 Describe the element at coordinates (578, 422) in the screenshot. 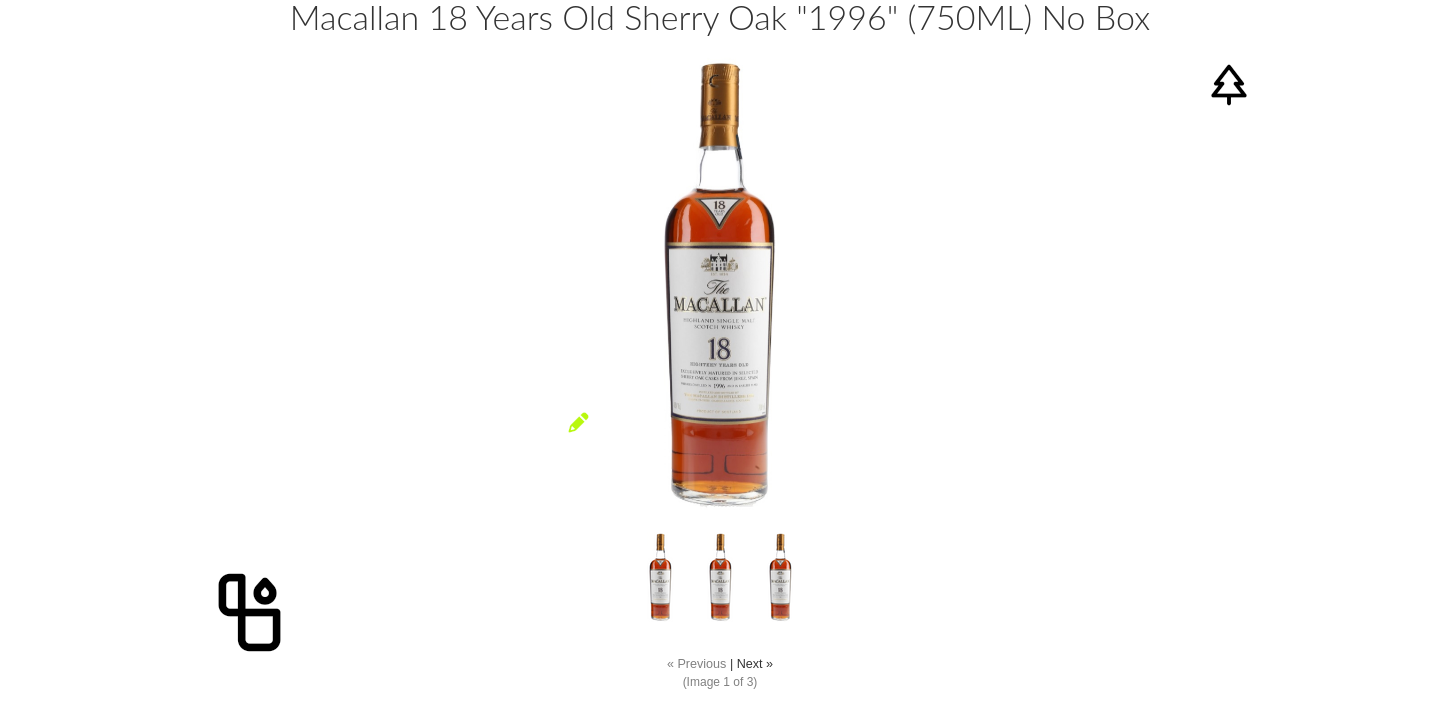

I see `edit or modify content` at that location.